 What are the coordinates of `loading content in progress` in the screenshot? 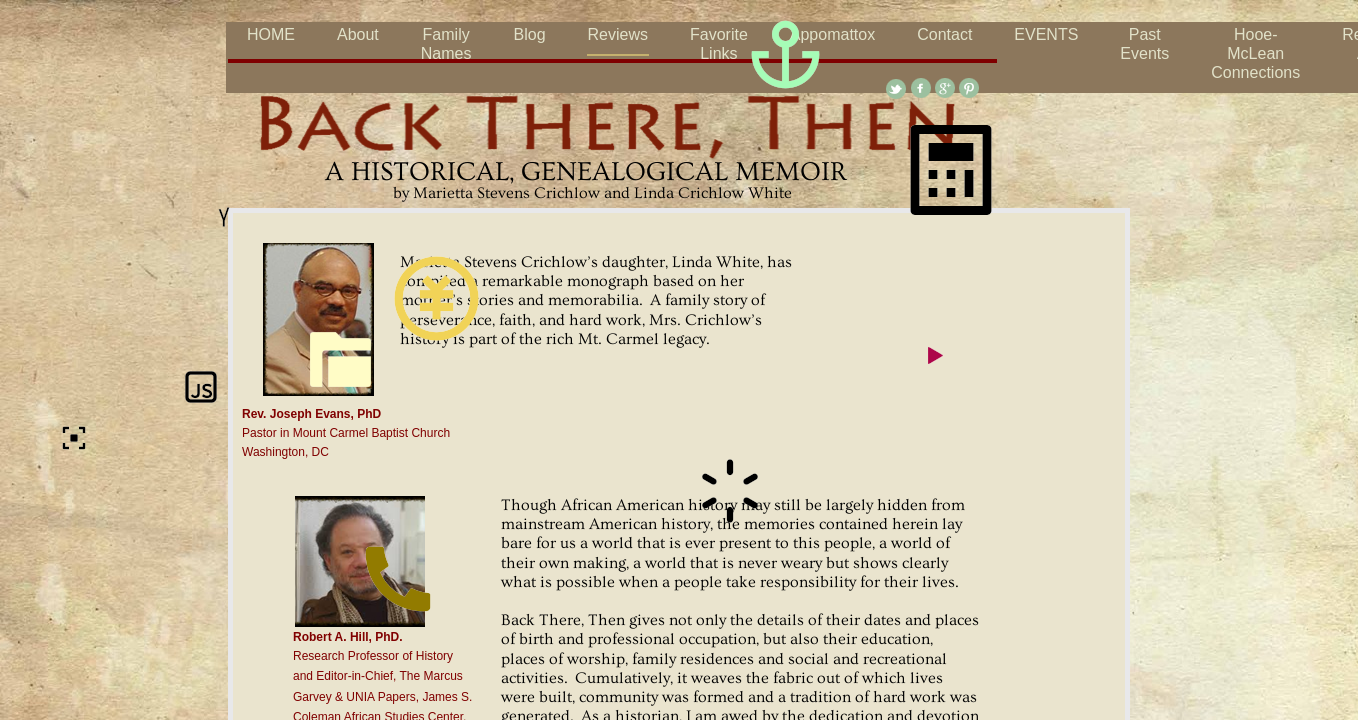 It's located at (730, 491).